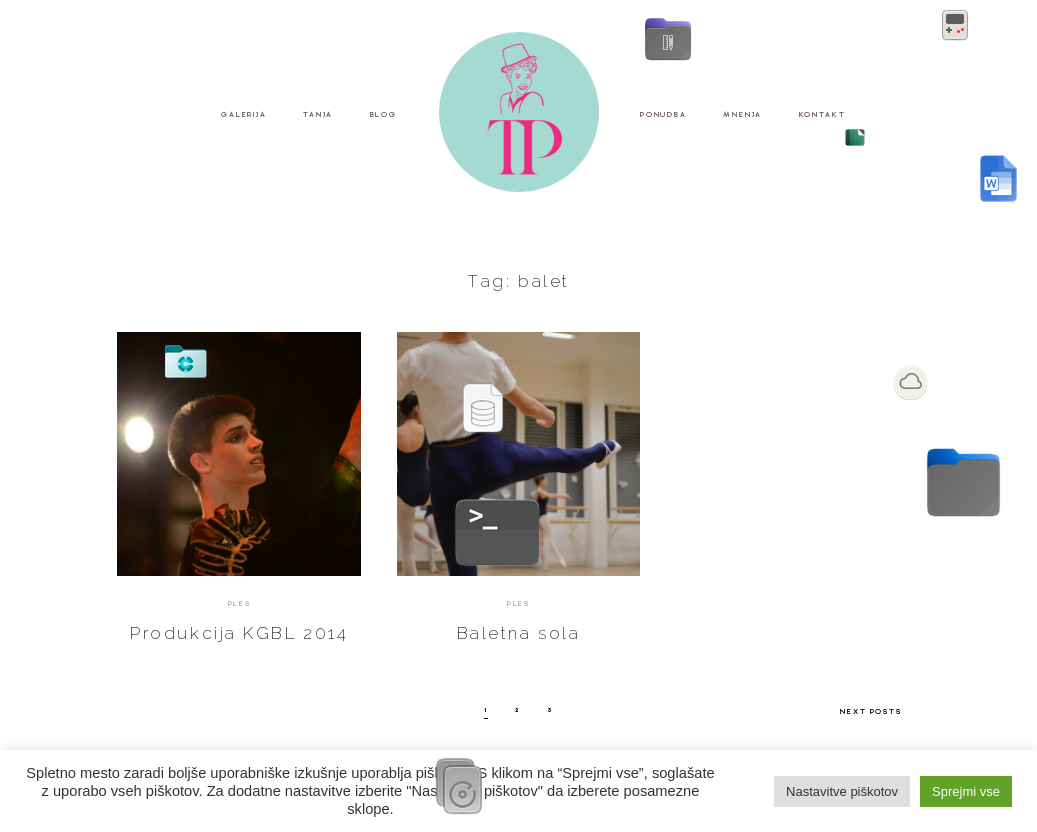  What do you see at coordinates (955, 25) in the screenshot?
I see `open the games app` at bounding box center [955, 25].